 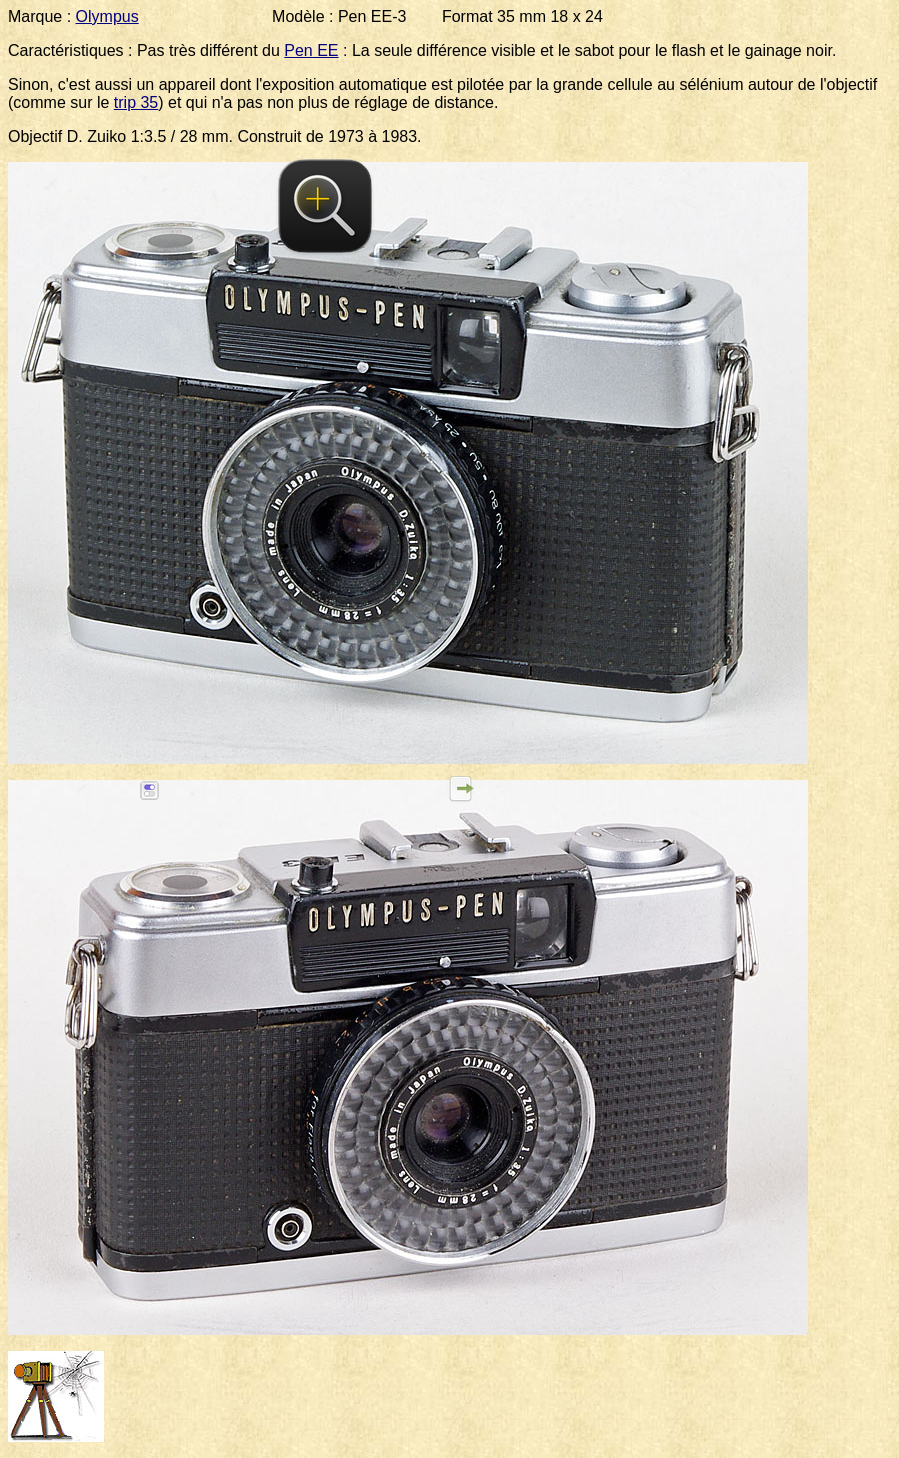 I want to click on open the magnifier accessibility app, so click(x=325, y=206).